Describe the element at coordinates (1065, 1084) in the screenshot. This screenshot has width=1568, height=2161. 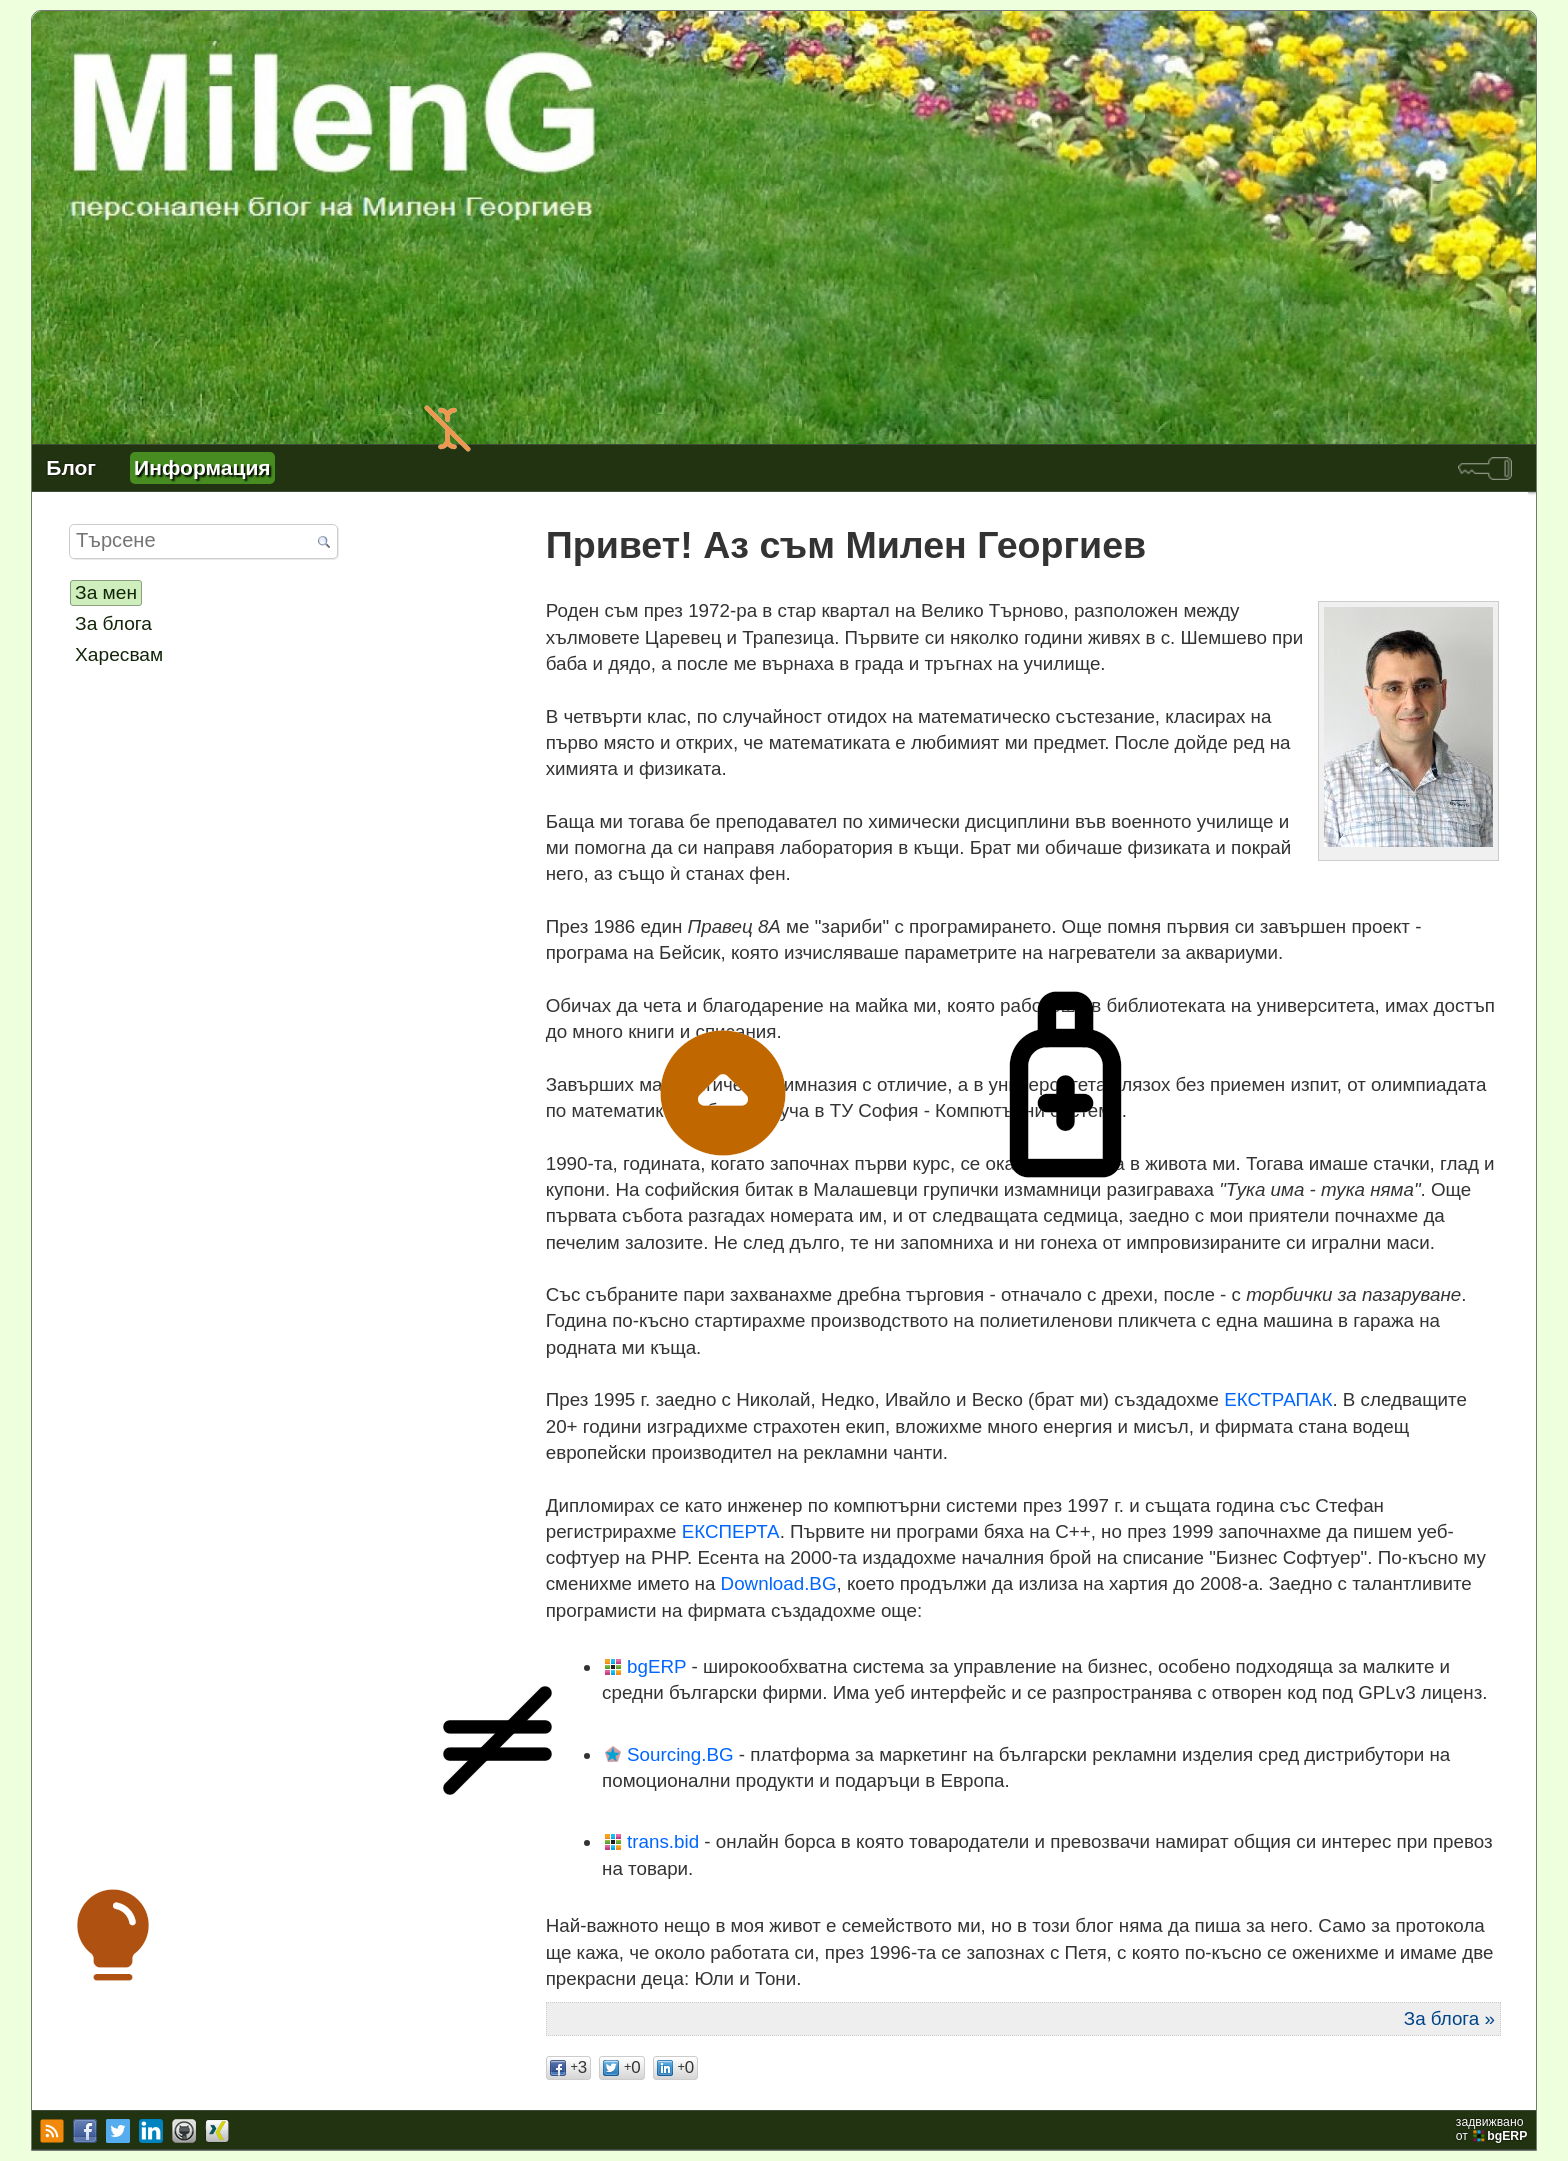
I see `access medication or health information` at that location.